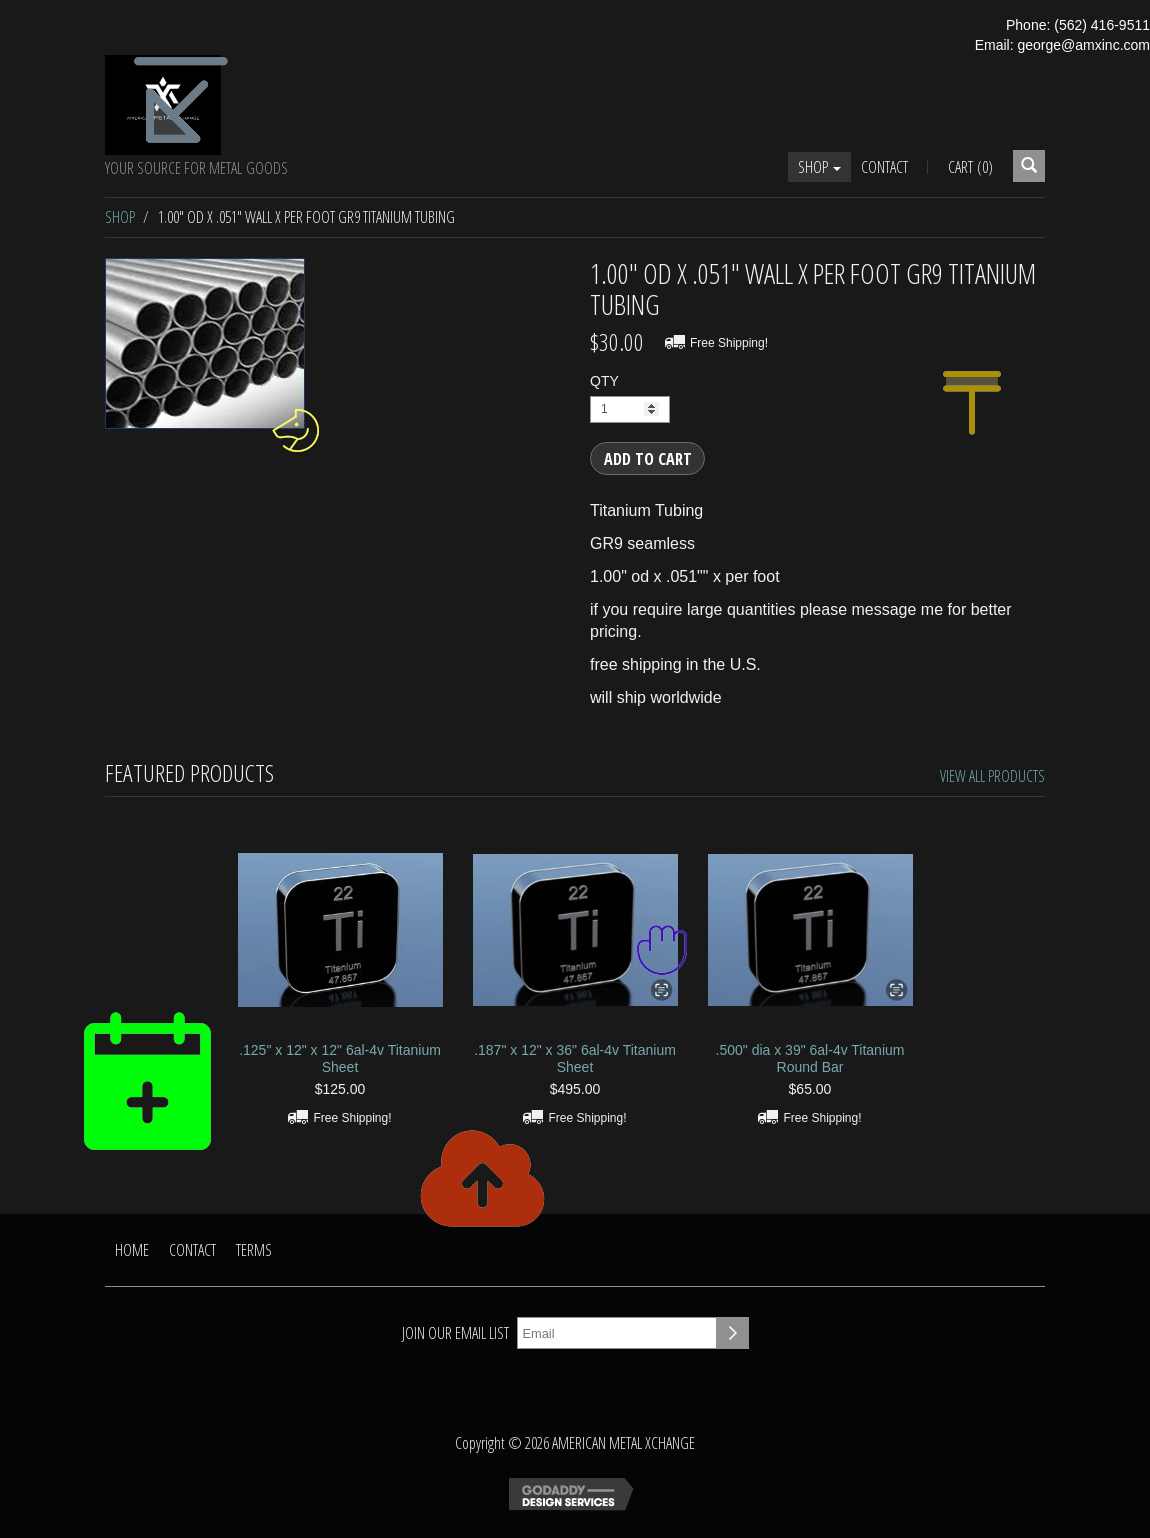 This screenshot has height=1538, width=1150. Describe the element at coordinates (147, 1086) in the screenshot. I see `add a new event to your calendar` at that location.